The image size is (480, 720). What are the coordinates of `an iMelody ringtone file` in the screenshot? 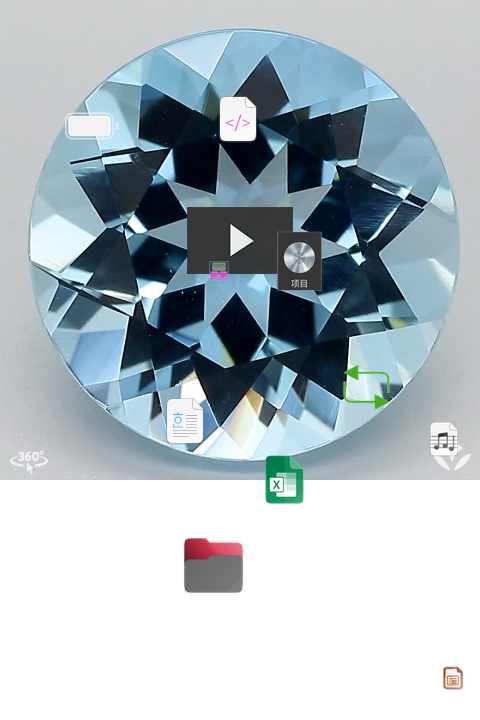 It's located at (444, 439).